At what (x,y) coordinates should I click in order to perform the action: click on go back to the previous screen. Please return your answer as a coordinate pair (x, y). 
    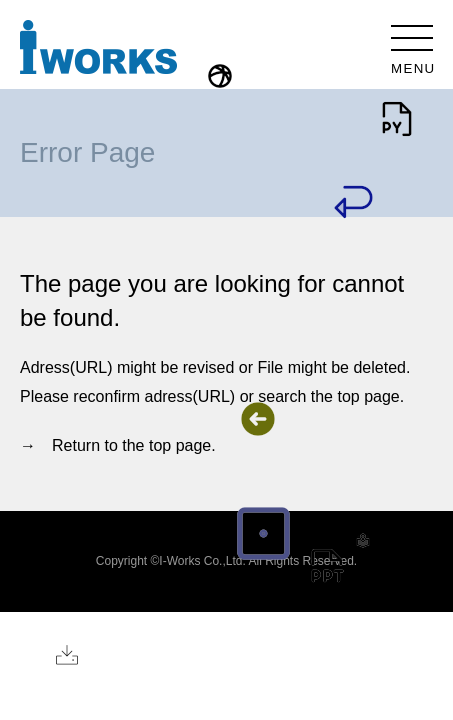
    Looking at the image, I should click on (258, 419).